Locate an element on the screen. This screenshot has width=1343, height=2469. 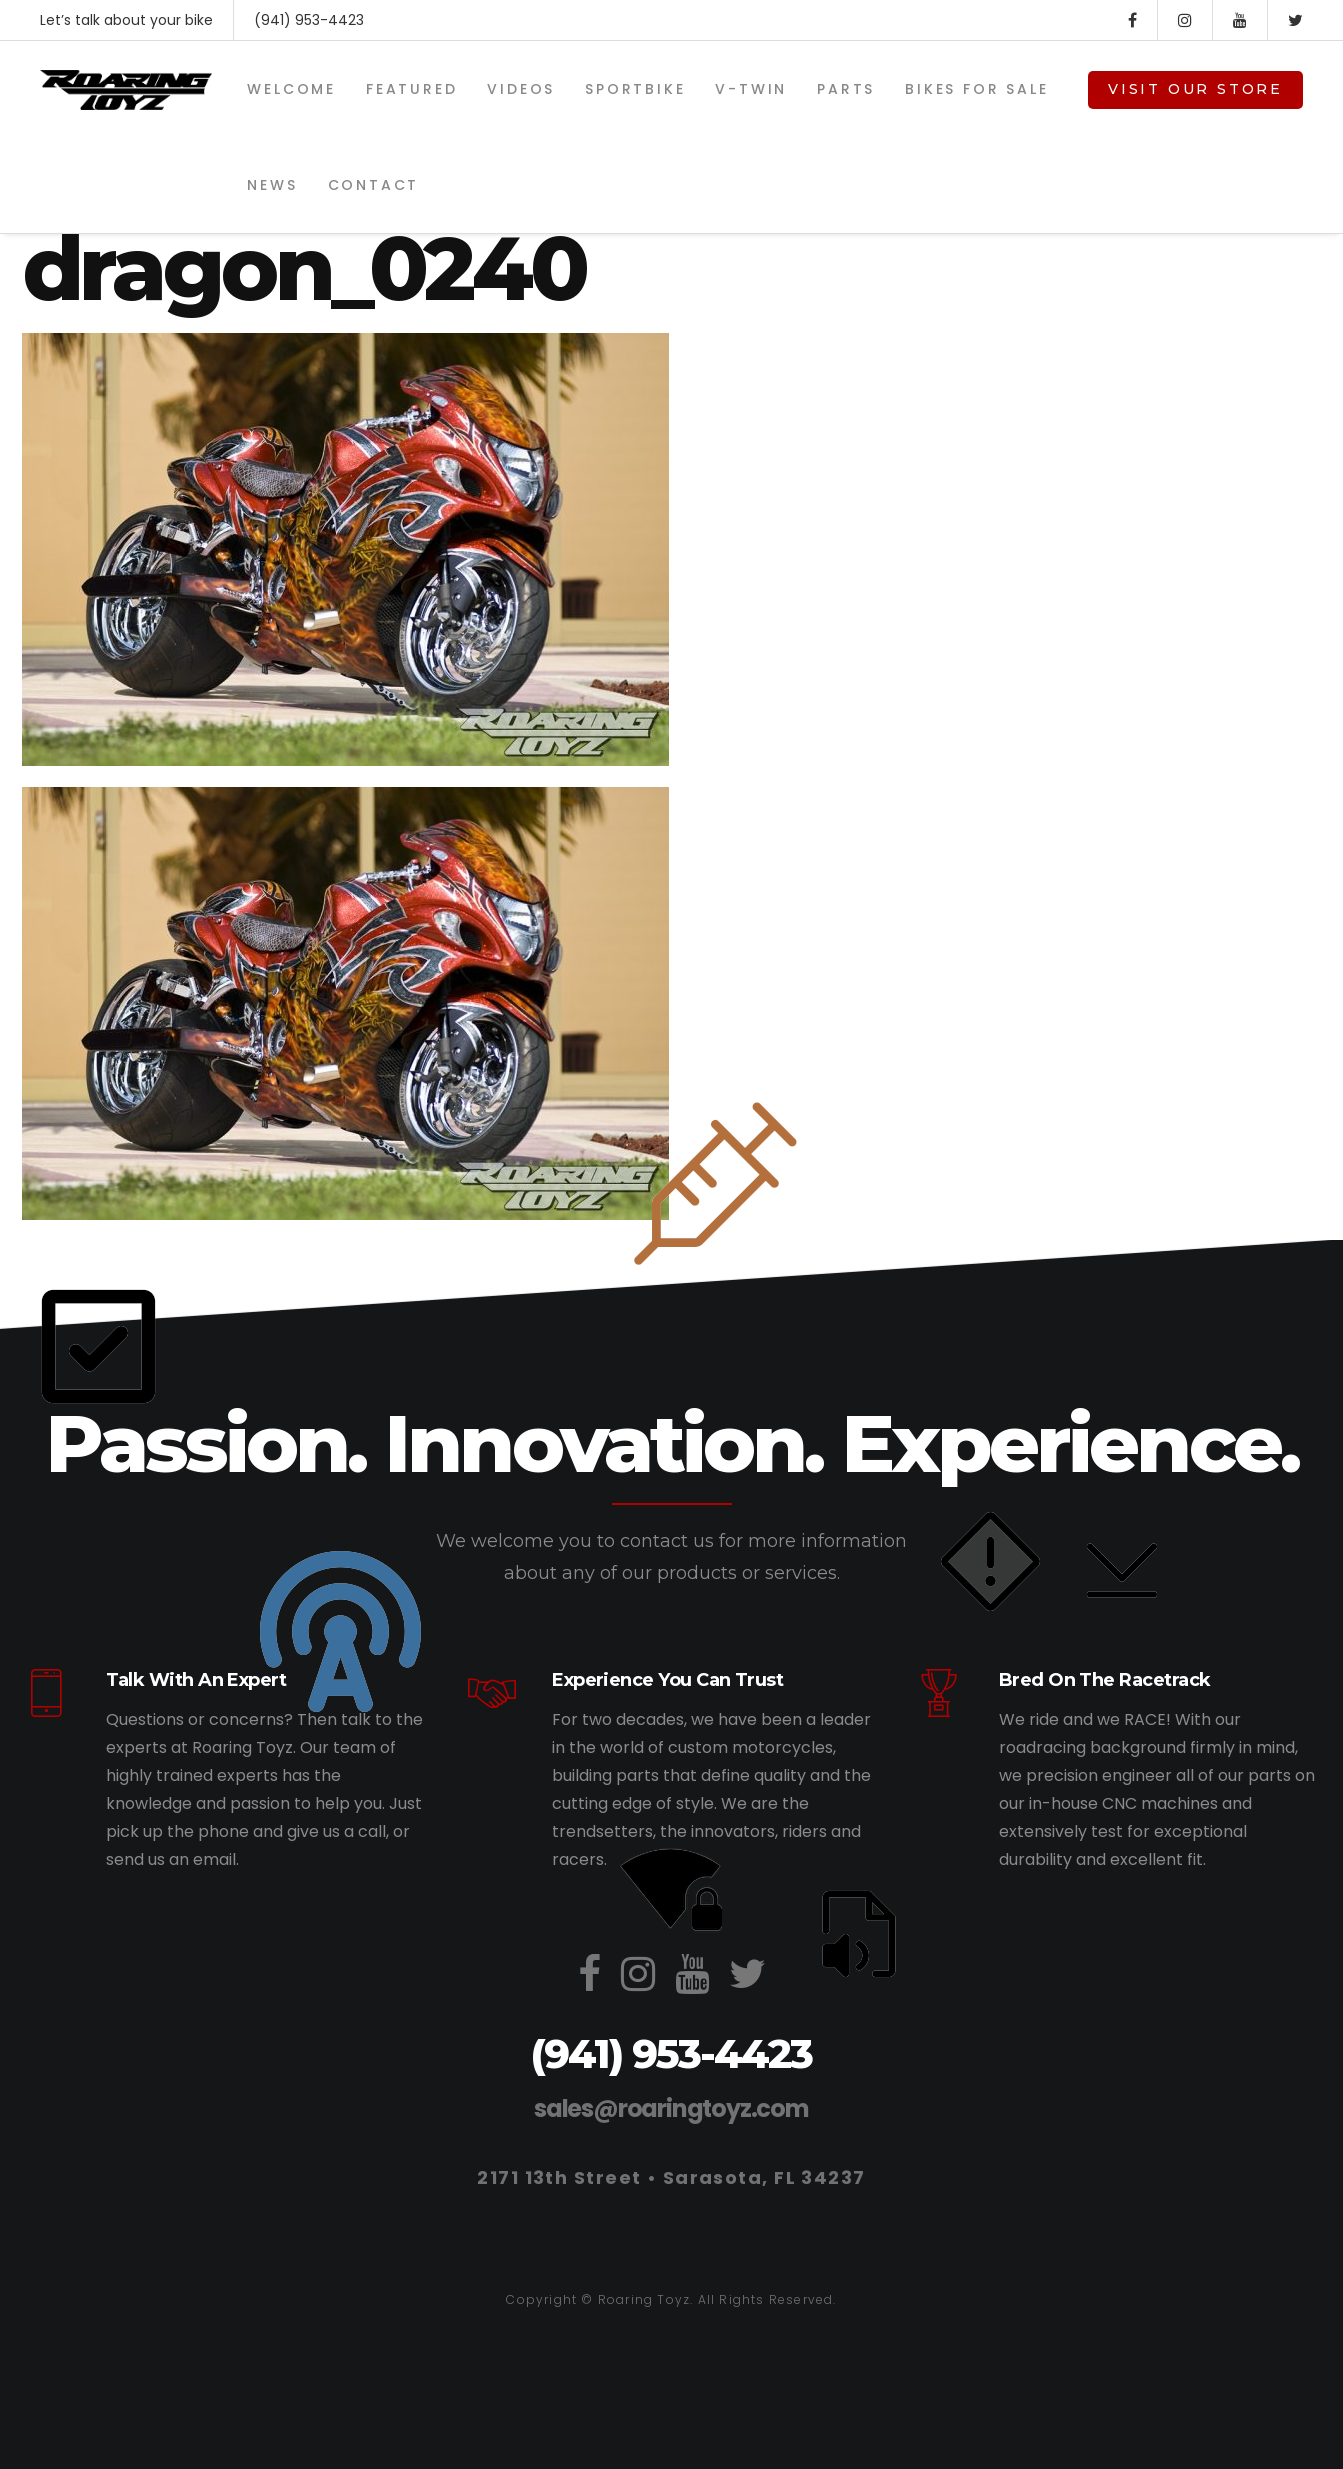
indicates a warning or caution state is located at coordinates (990, 1561).